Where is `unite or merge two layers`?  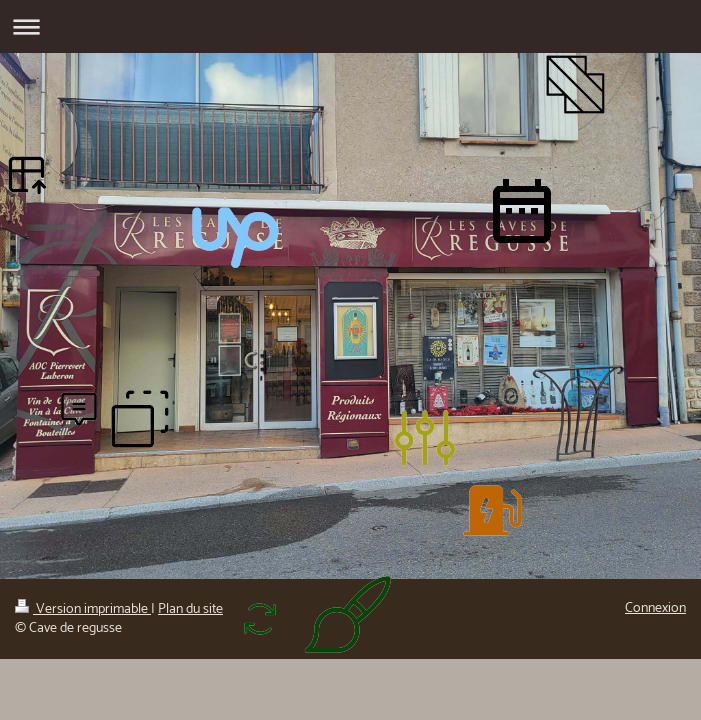
unite or merge two layers is located at coordinates (575, 84).